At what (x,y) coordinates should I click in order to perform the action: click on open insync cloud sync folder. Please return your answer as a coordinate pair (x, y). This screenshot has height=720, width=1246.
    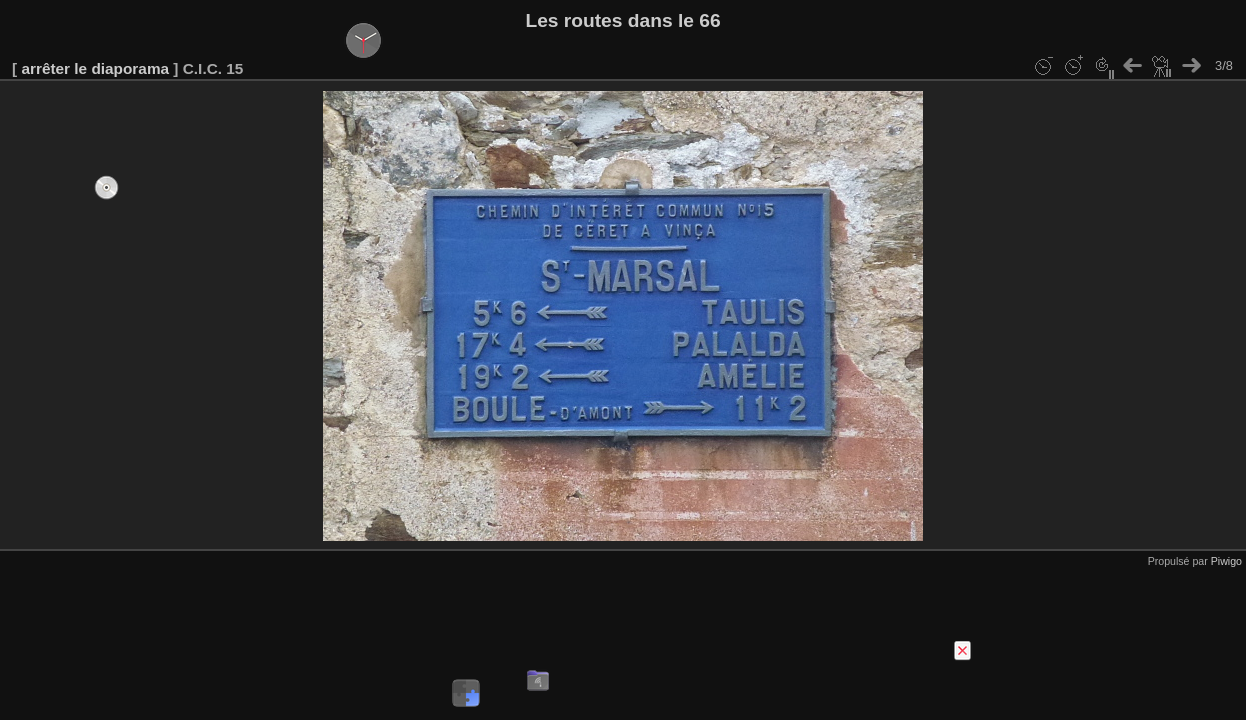
    Looking at the image, I should click on (538, 680).